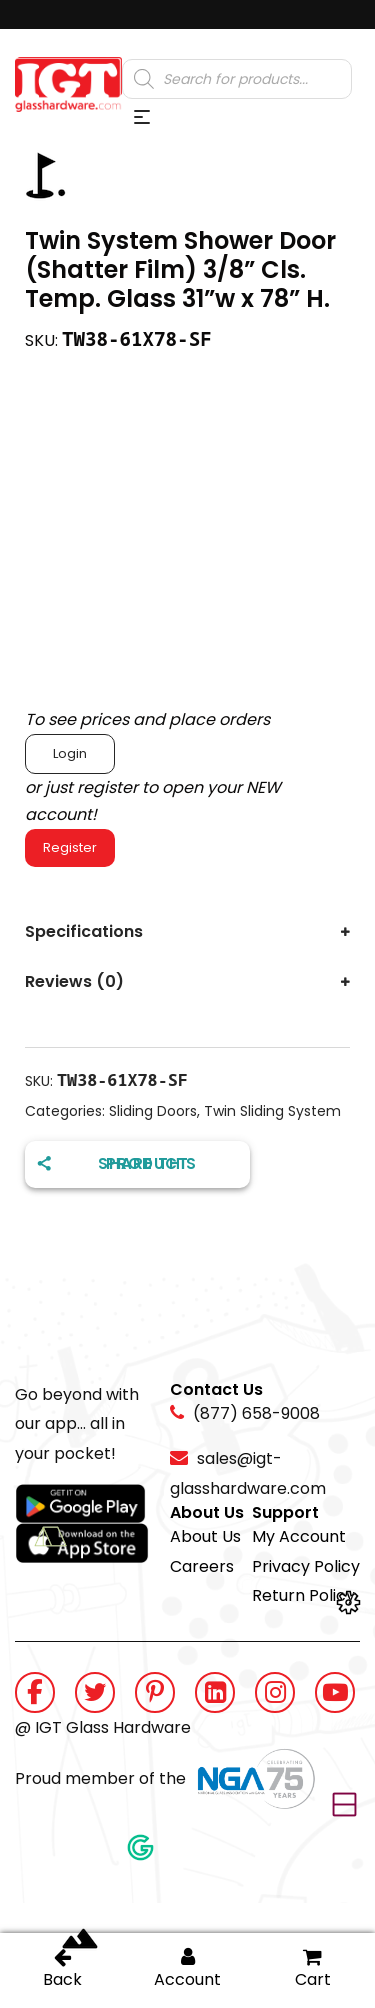 The width and height of the screenshot is (375, 2008). Describe the element at coordinates (348, 1602) in the screenshot. I see `access settings or preferences` at that location.